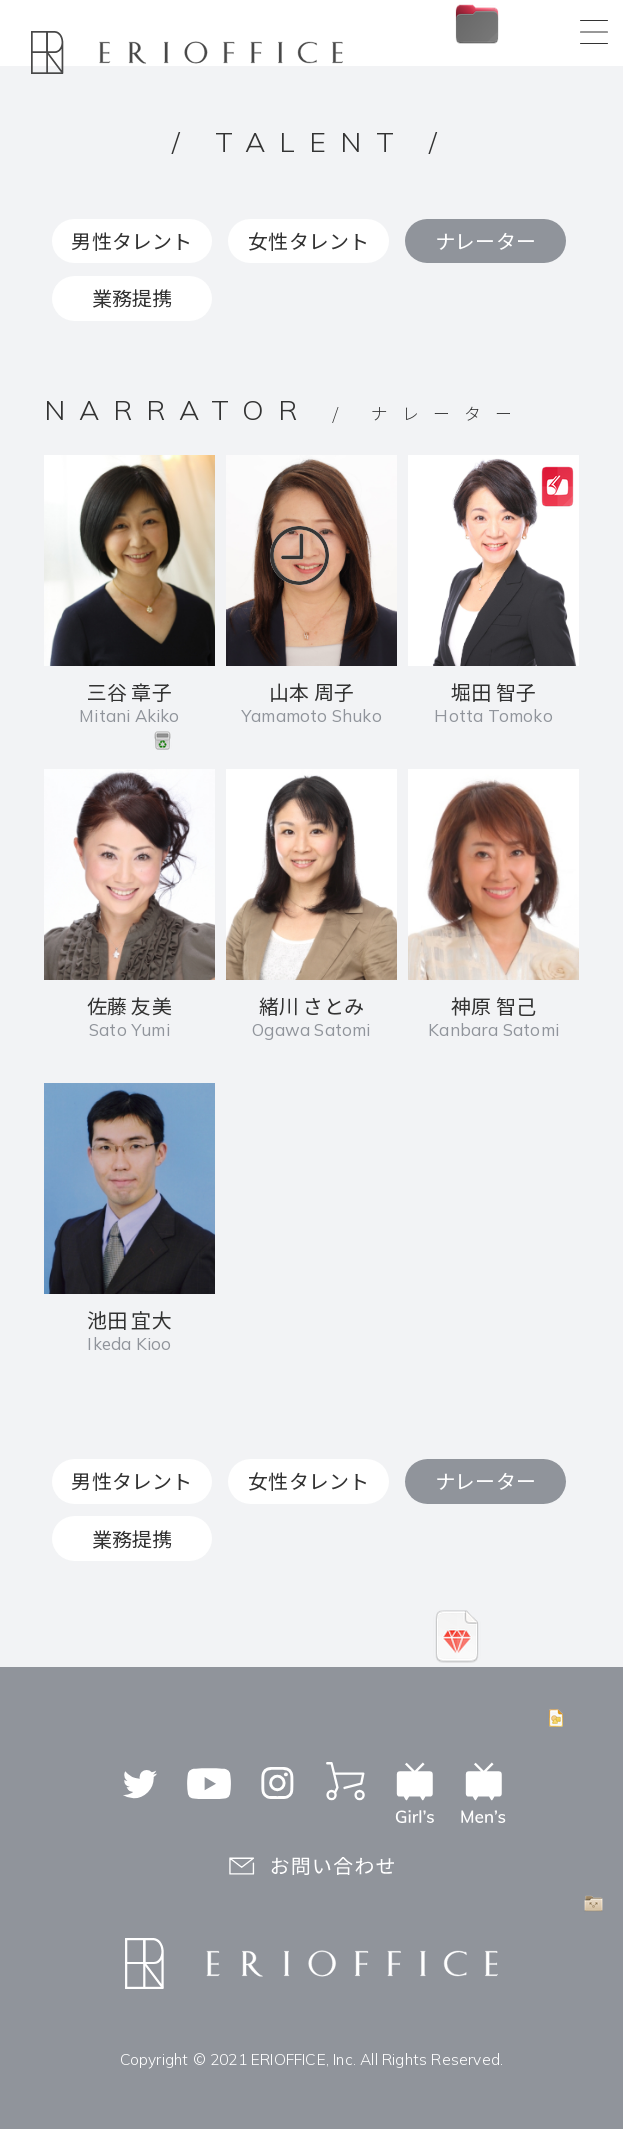  I want to click on open folder to view contents, so click(477, 24).